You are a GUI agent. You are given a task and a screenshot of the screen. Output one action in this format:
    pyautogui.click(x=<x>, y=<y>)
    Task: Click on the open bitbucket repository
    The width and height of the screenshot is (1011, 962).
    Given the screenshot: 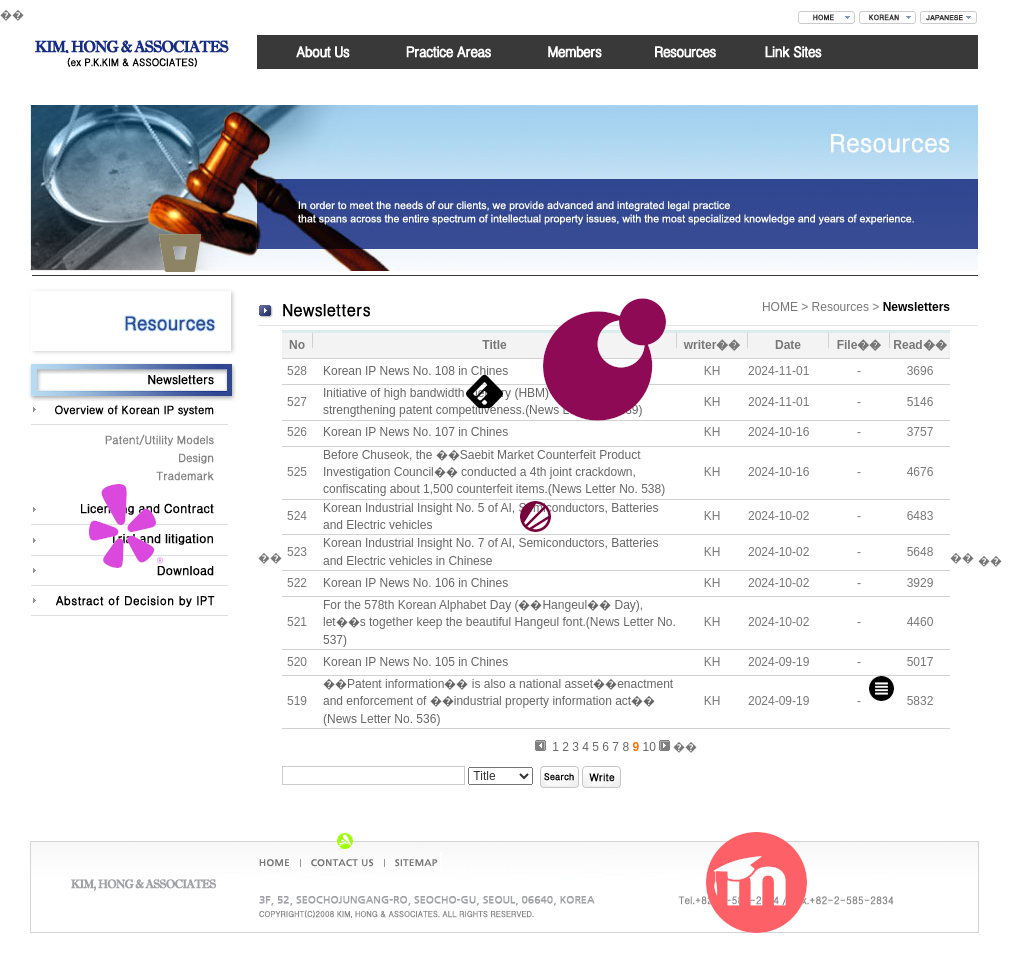 What is the action you would take?
    pyautogui.click(x=180, y=253)
    